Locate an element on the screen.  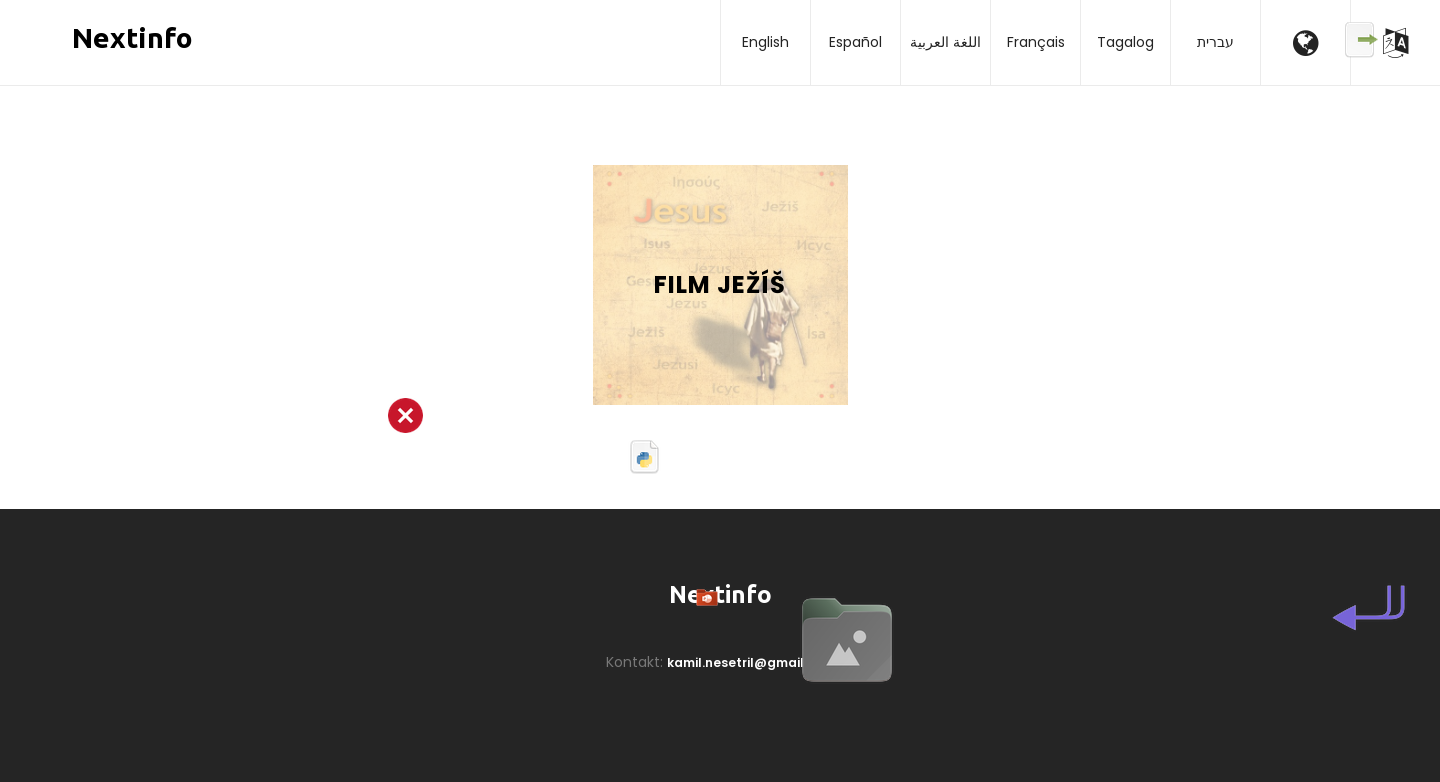
open folder containing PowerPoint presentations is located at coordinates (707, 598).